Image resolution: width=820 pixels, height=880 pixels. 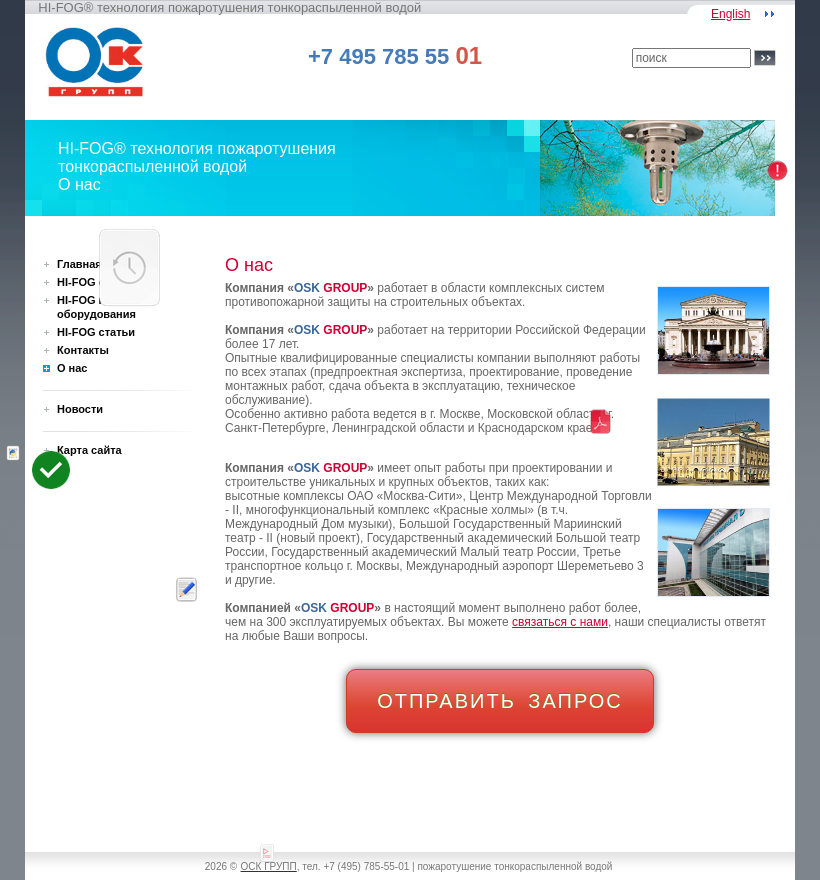 What do you see at coordinates (600, 421) in the screenshot?
I see `open a PDF document` at bounding box center [600, 421].